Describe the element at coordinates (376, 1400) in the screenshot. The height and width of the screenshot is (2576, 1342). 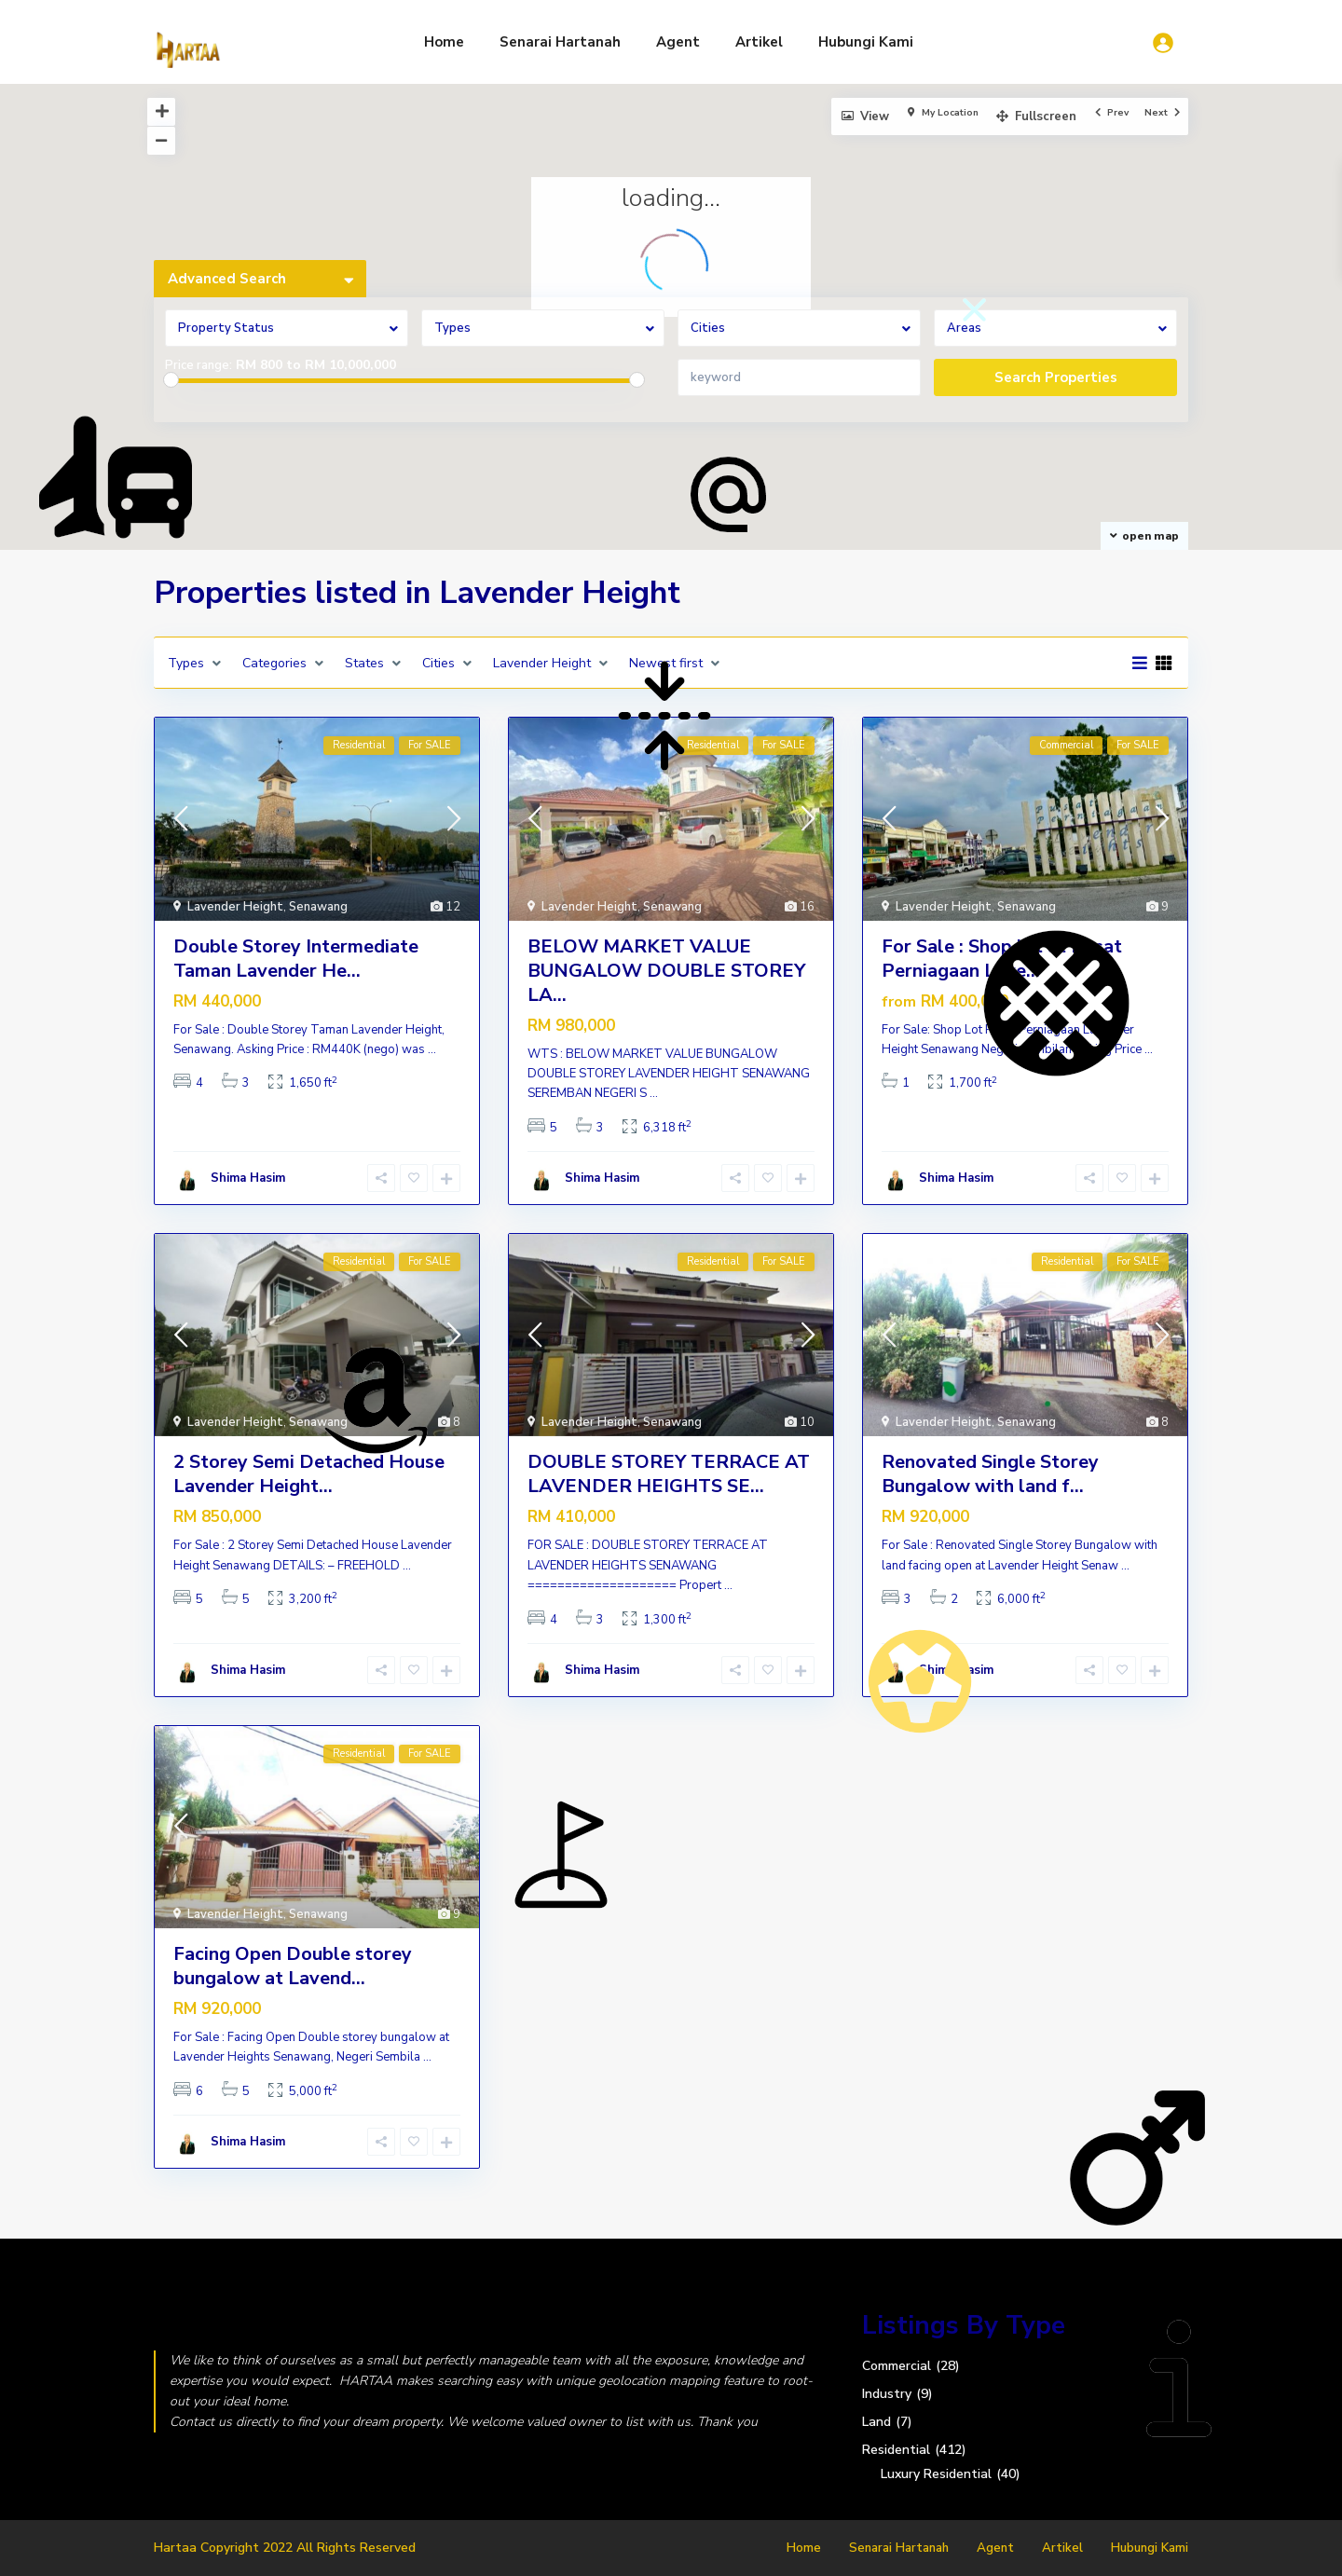
I see `open the Amazon app or website` at that location.